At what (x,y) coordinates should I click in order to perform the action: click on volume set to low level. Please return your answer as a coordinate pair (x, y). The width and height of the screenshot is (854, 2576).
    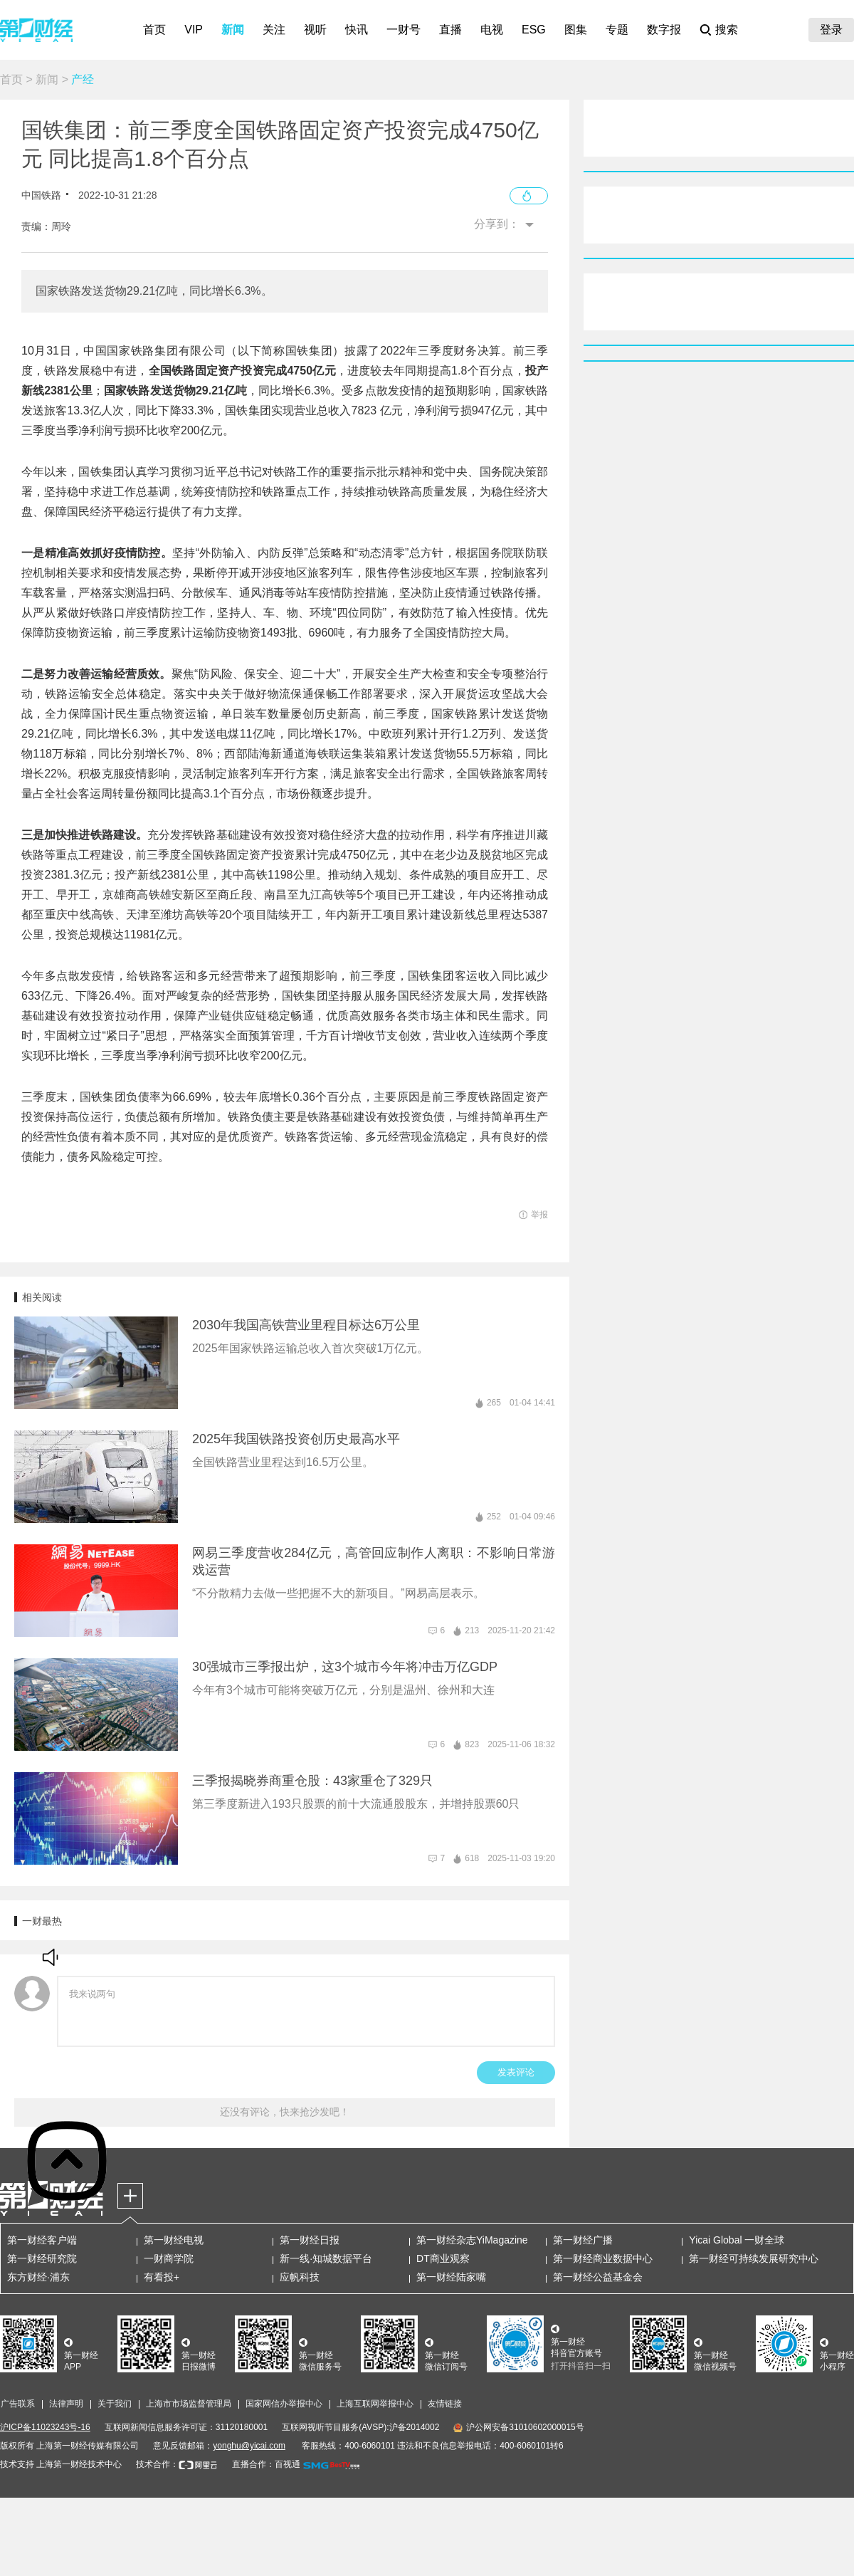
    Looking at the image, I should click on (51, 1957).